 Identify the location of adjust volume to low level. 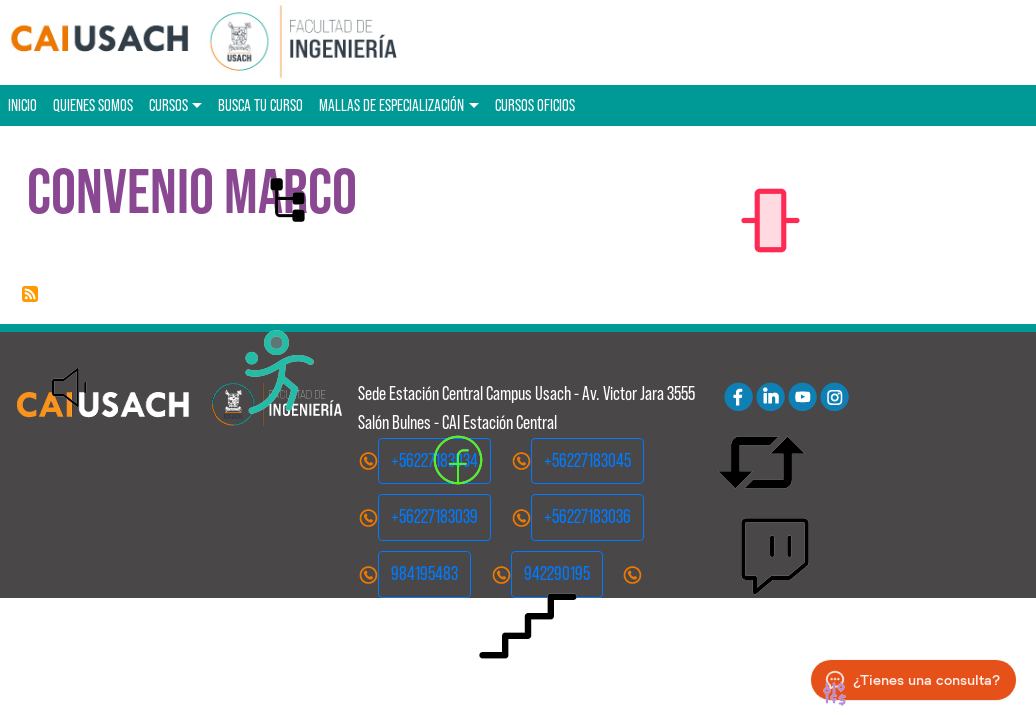
(71, 387).